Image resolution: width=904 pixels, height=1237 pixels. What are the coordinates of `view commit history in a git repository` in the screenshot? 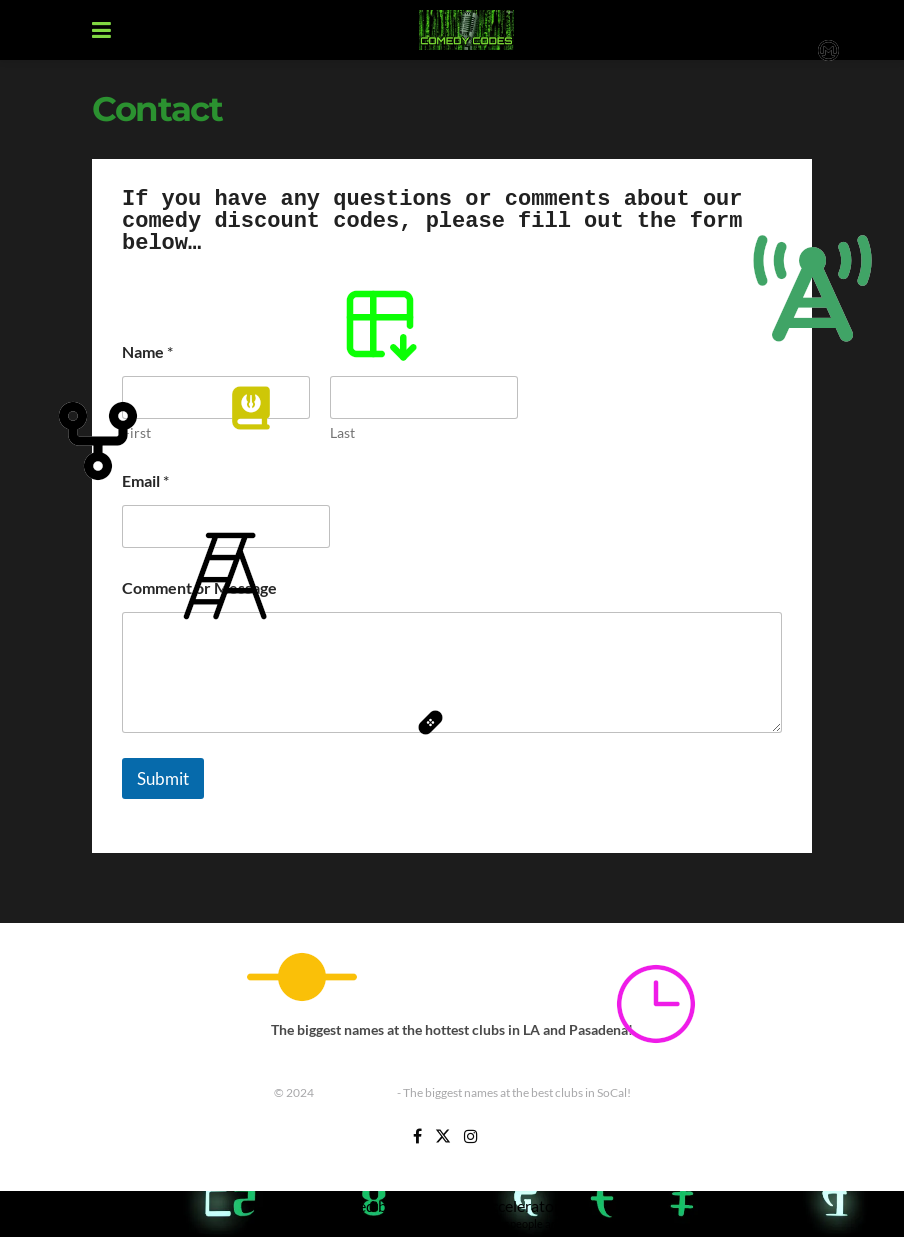 It's located at (302, 977).